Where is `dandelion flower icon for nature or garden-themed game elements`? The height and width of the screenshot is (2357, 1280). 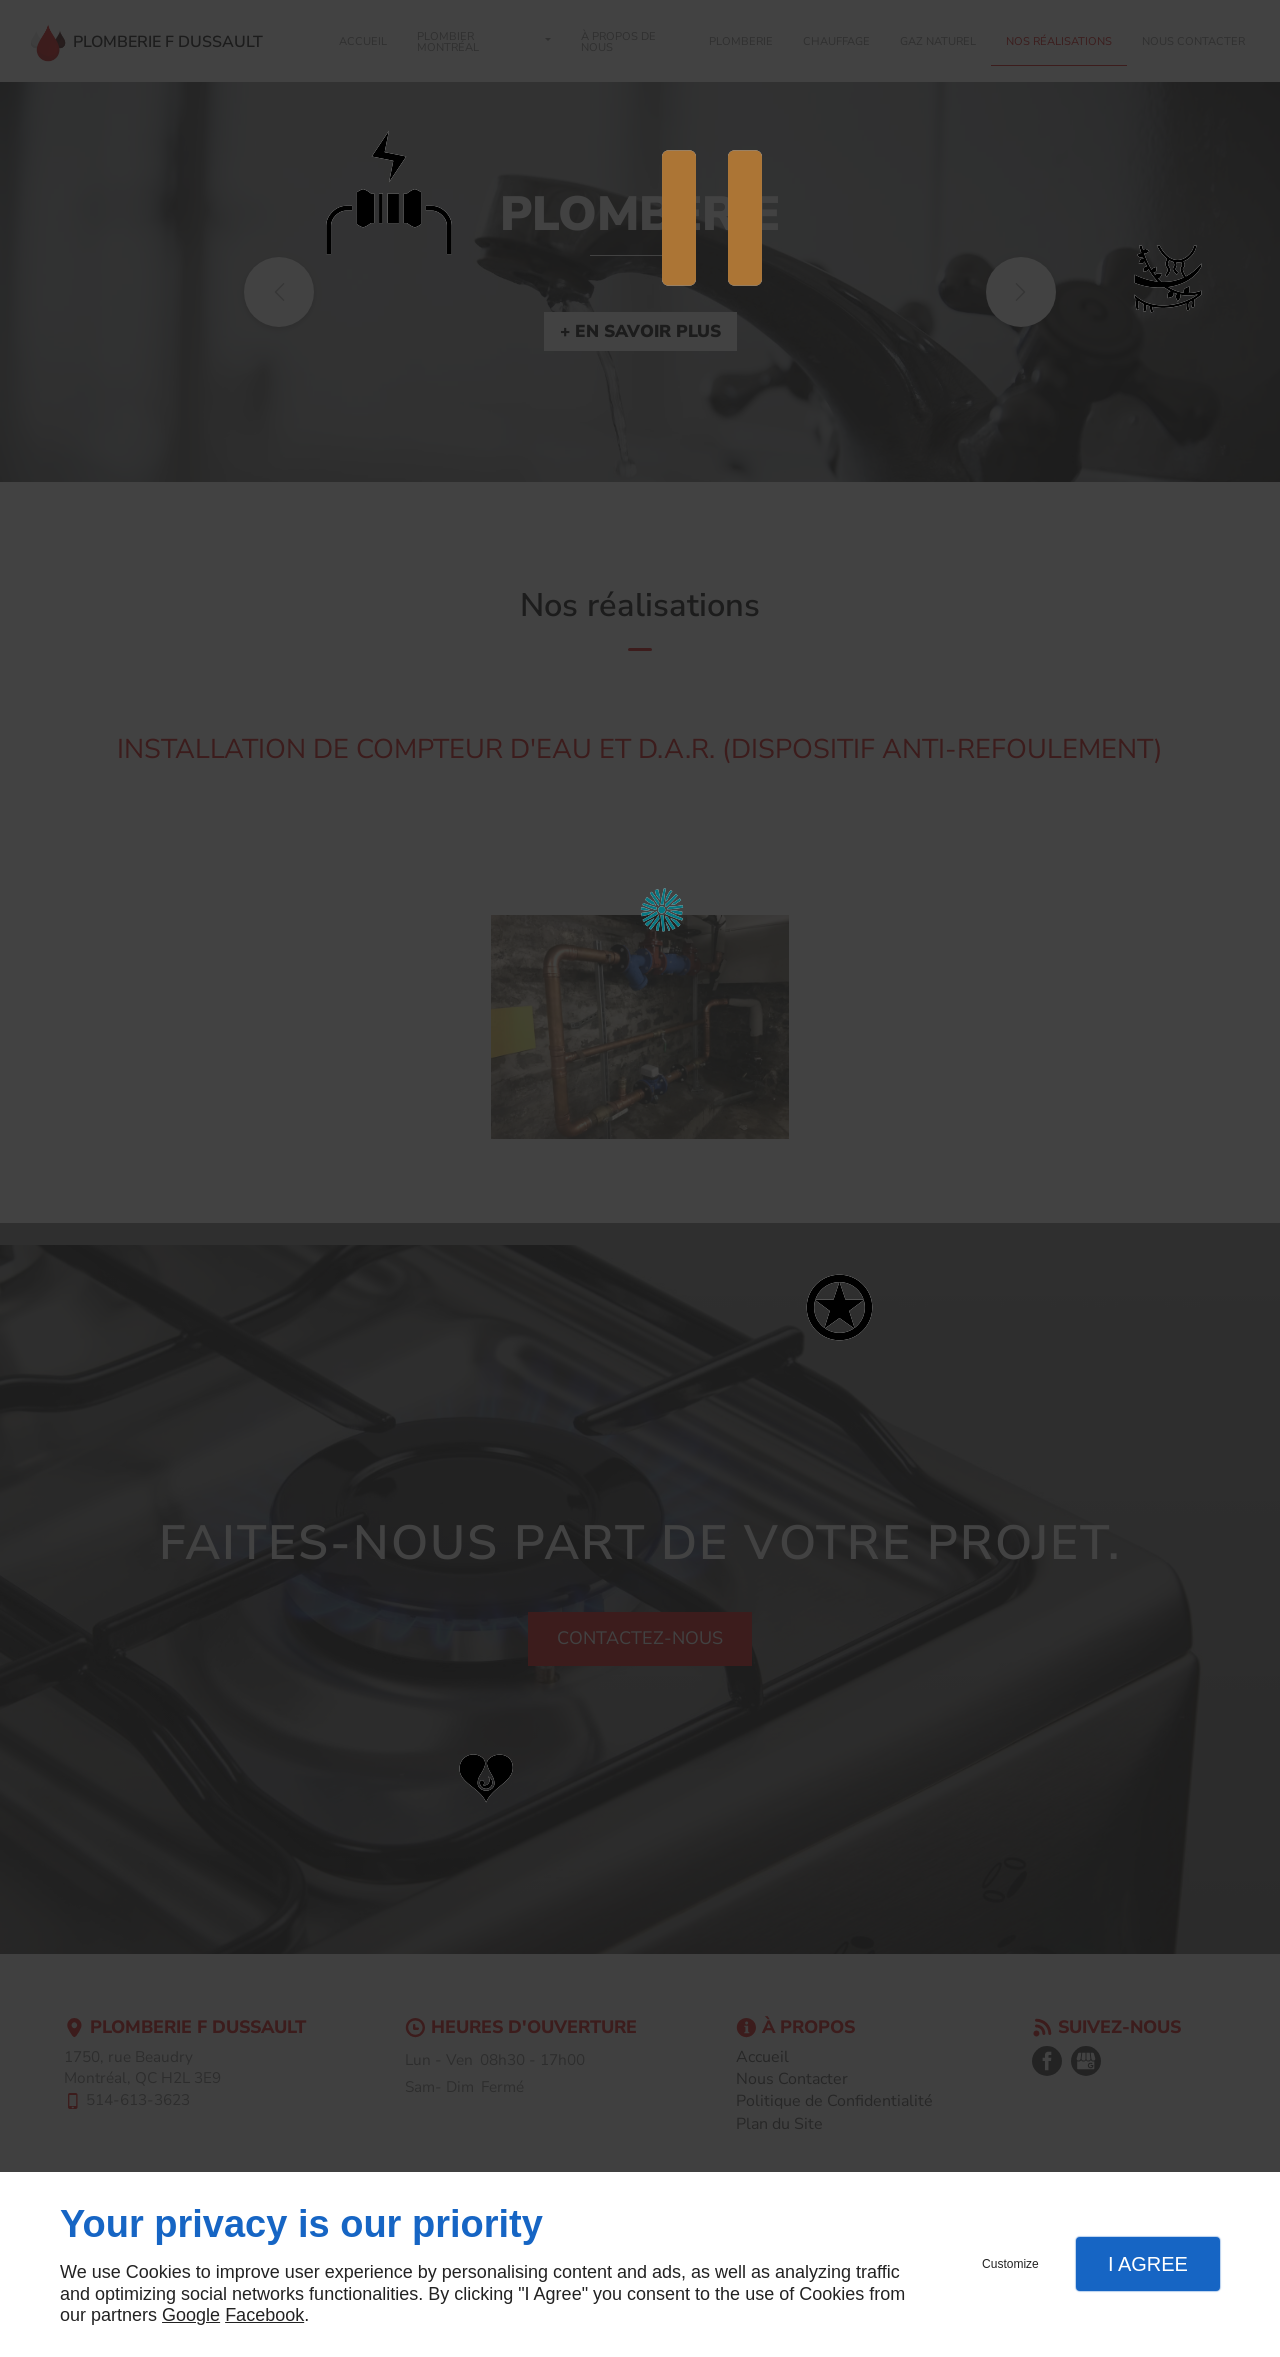 dandelion flower icon for nature or garden-themed game elements is located at coordinates (662, 910).